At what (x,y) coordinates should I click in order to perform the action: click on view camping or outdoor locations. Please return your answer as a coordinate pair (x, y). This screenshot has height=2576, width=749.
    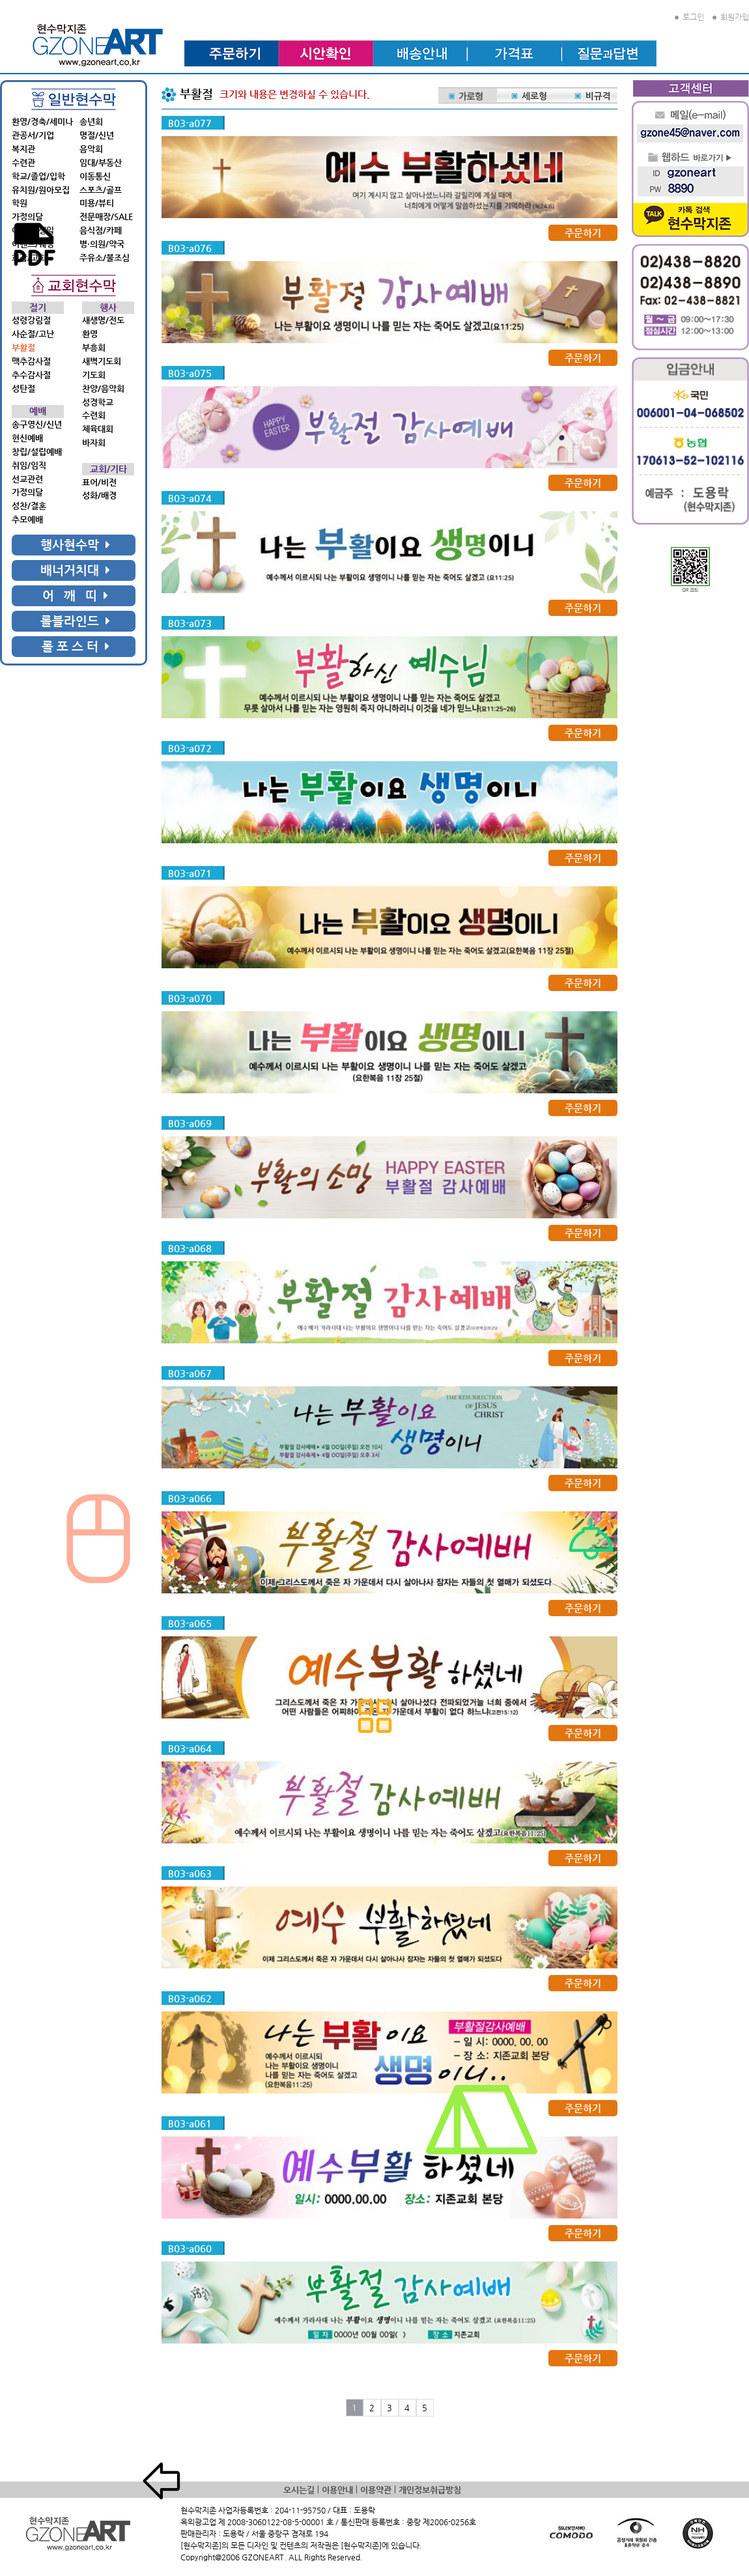
    Looking at the image, I should click on (481, 2123).